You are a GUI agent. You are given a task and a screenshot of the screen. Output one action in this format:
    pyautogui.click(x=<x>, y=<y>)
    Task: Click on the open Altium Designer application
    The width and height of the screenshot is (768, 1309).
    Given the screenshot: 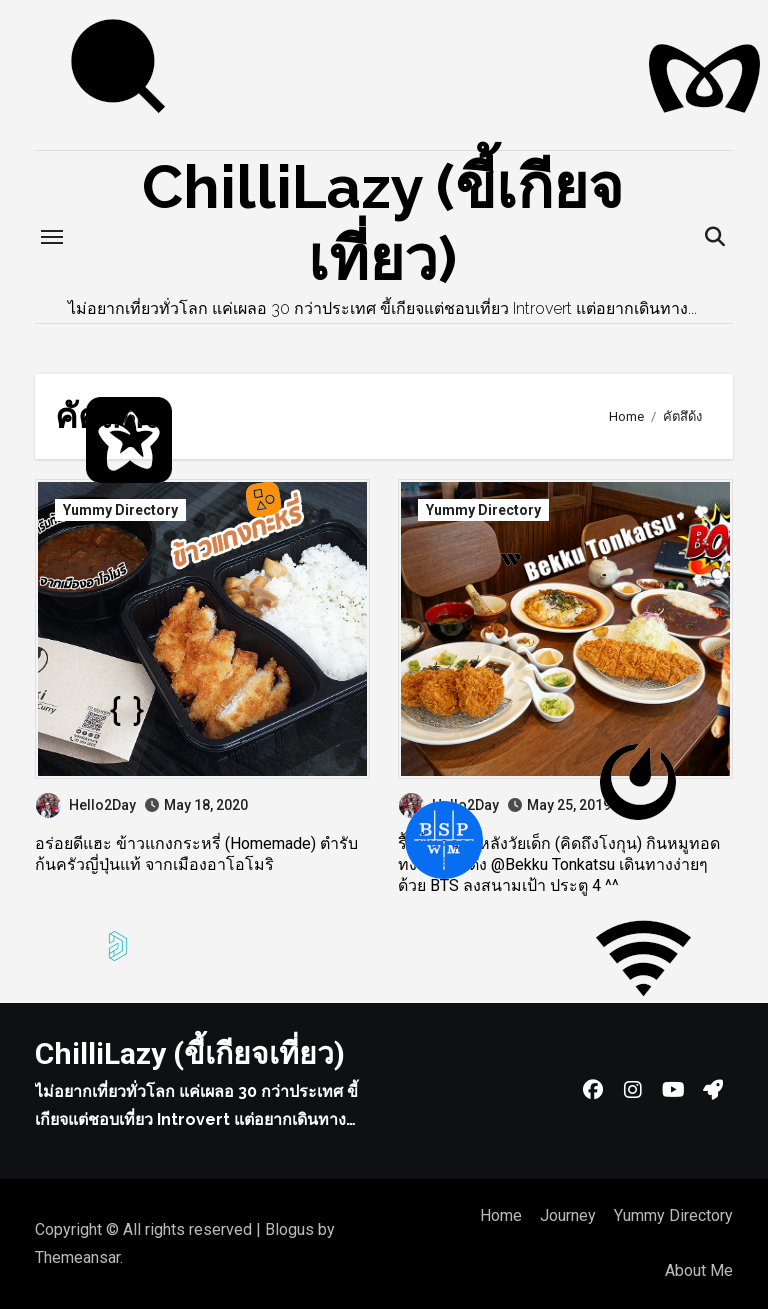 What is the action you would take?
    pyautogui.click(x=118, y=946)
    